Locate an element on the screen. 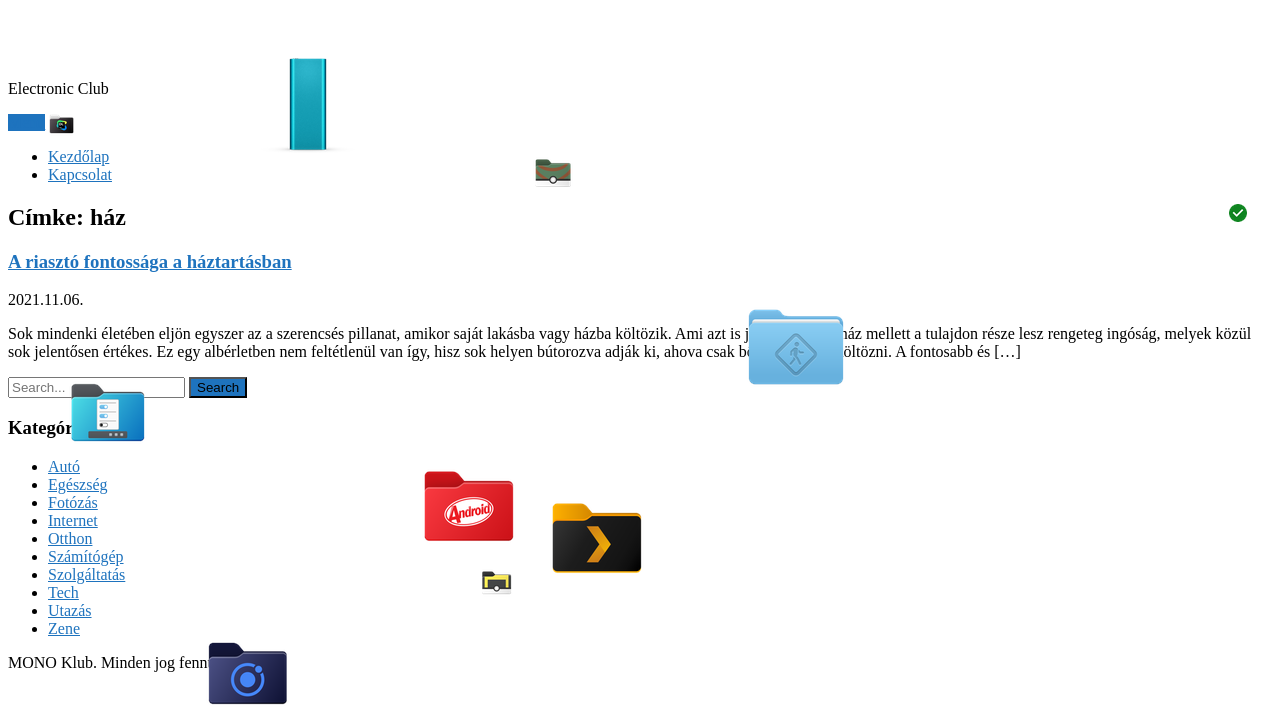 The image size is (1280, 720). folder for pokémon nest ball related content is located at coordinates (553, 174).